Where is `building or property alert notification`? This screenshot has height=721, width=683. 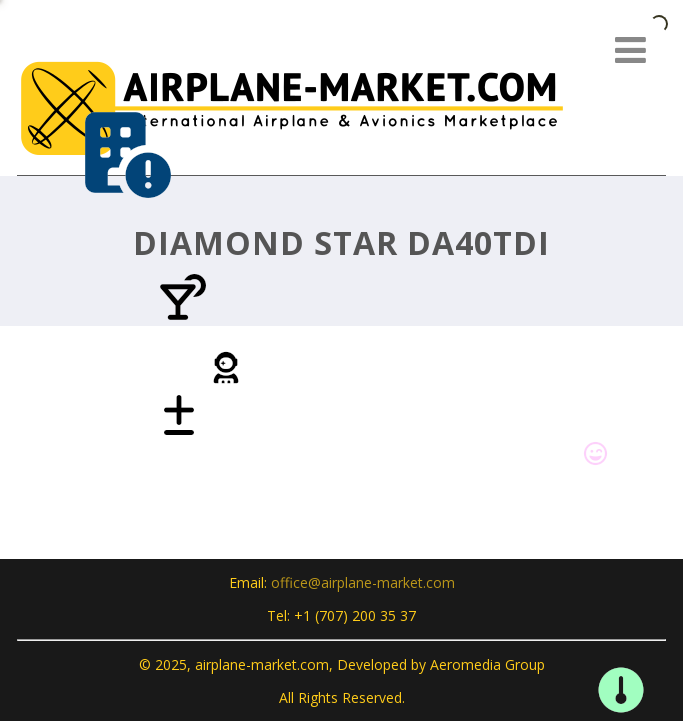 building or property alert notification is located at coordinates (125, 152).